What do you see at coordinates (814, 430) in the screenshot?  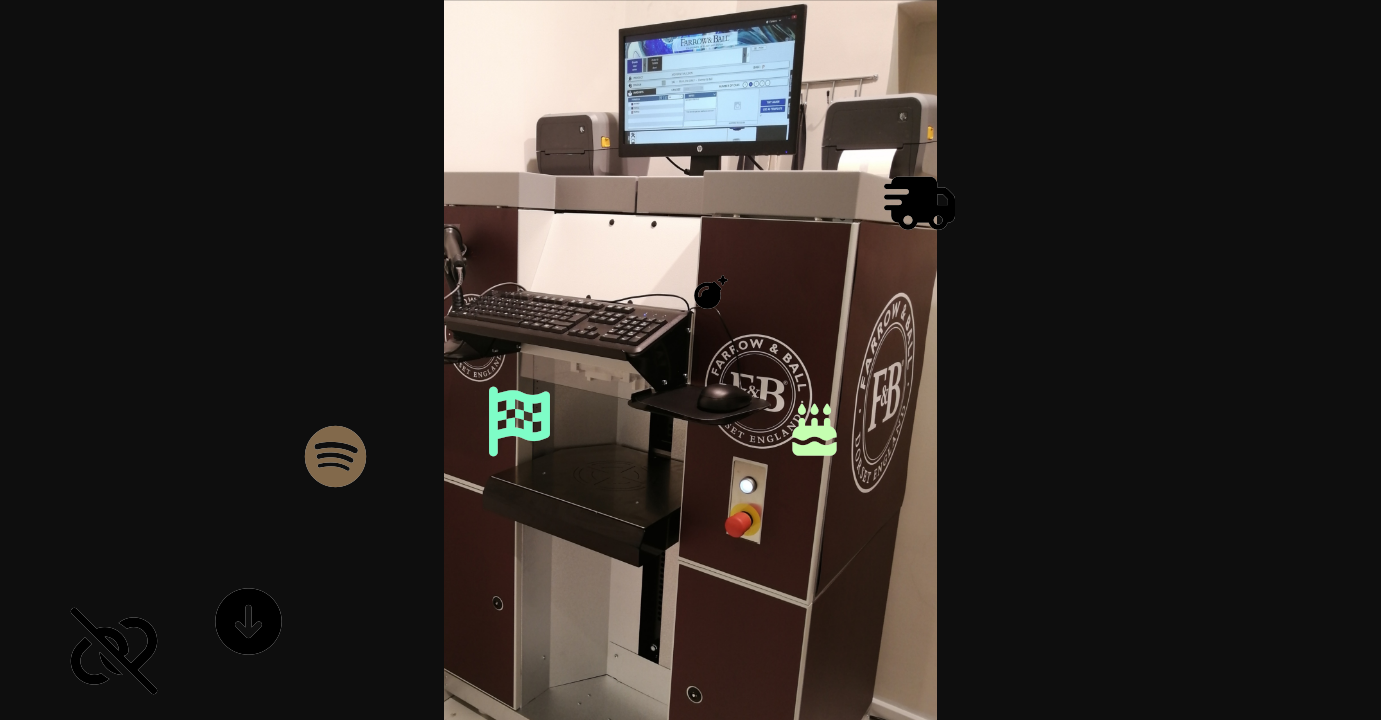 I see `view birthday or celebration events` at bounding box center [814, 430].